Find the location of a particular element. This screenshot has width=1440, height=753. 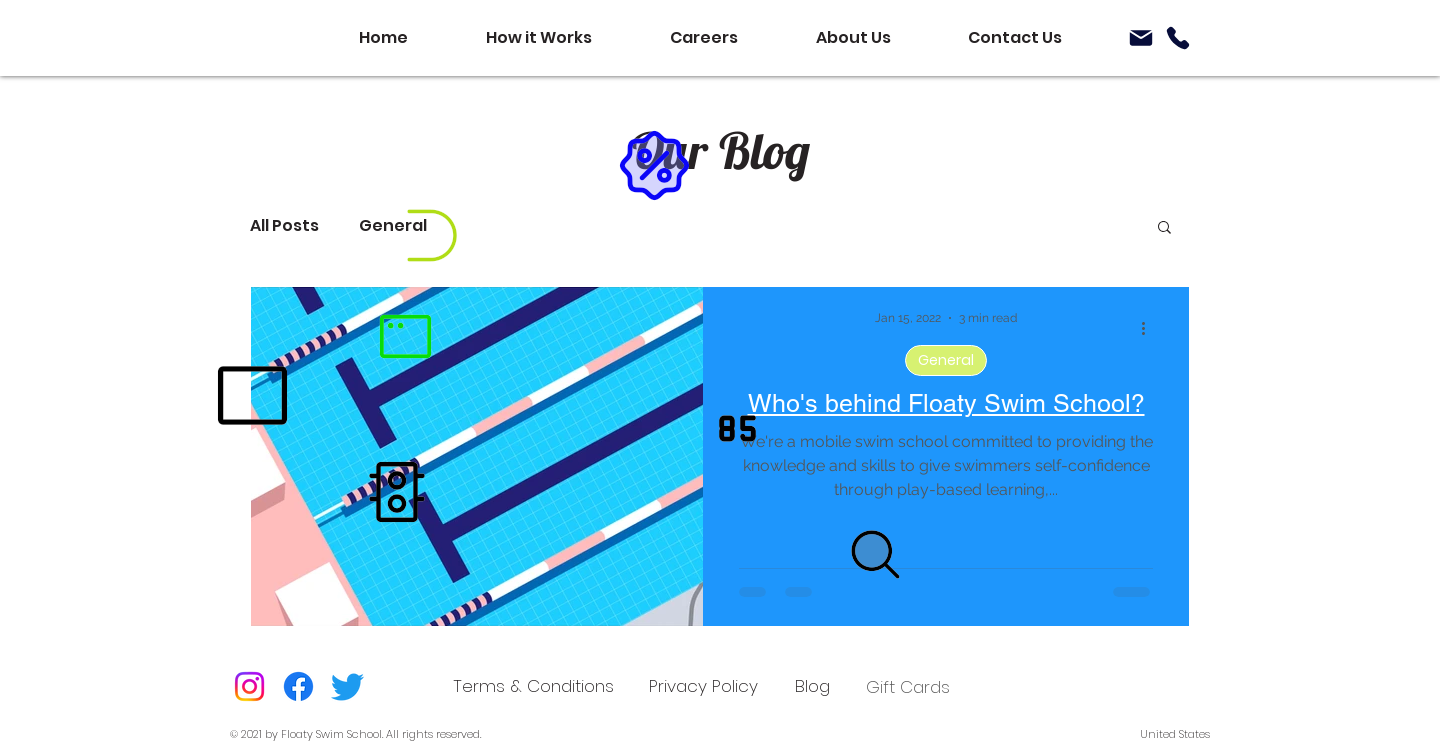

displays the number 85 as a badge or counter is located at coordinates (737, 428).